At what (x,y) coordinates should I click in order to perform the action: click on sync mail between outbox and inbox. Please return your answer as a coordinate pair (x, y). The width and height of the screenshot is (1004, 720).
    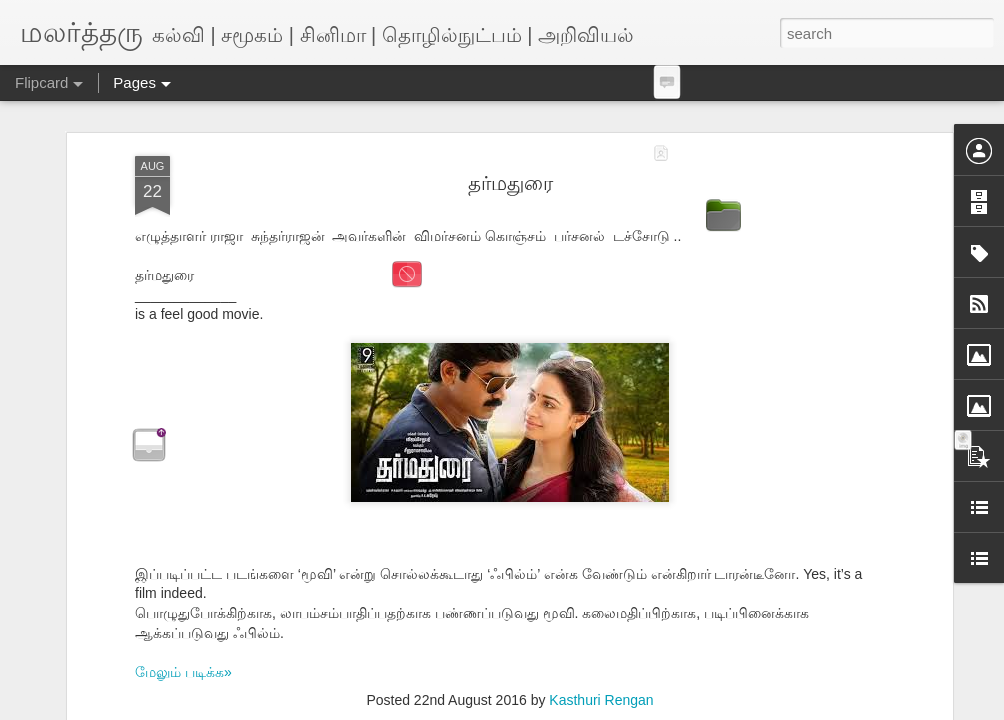
    Looking at the image, I should click on (149, 445).